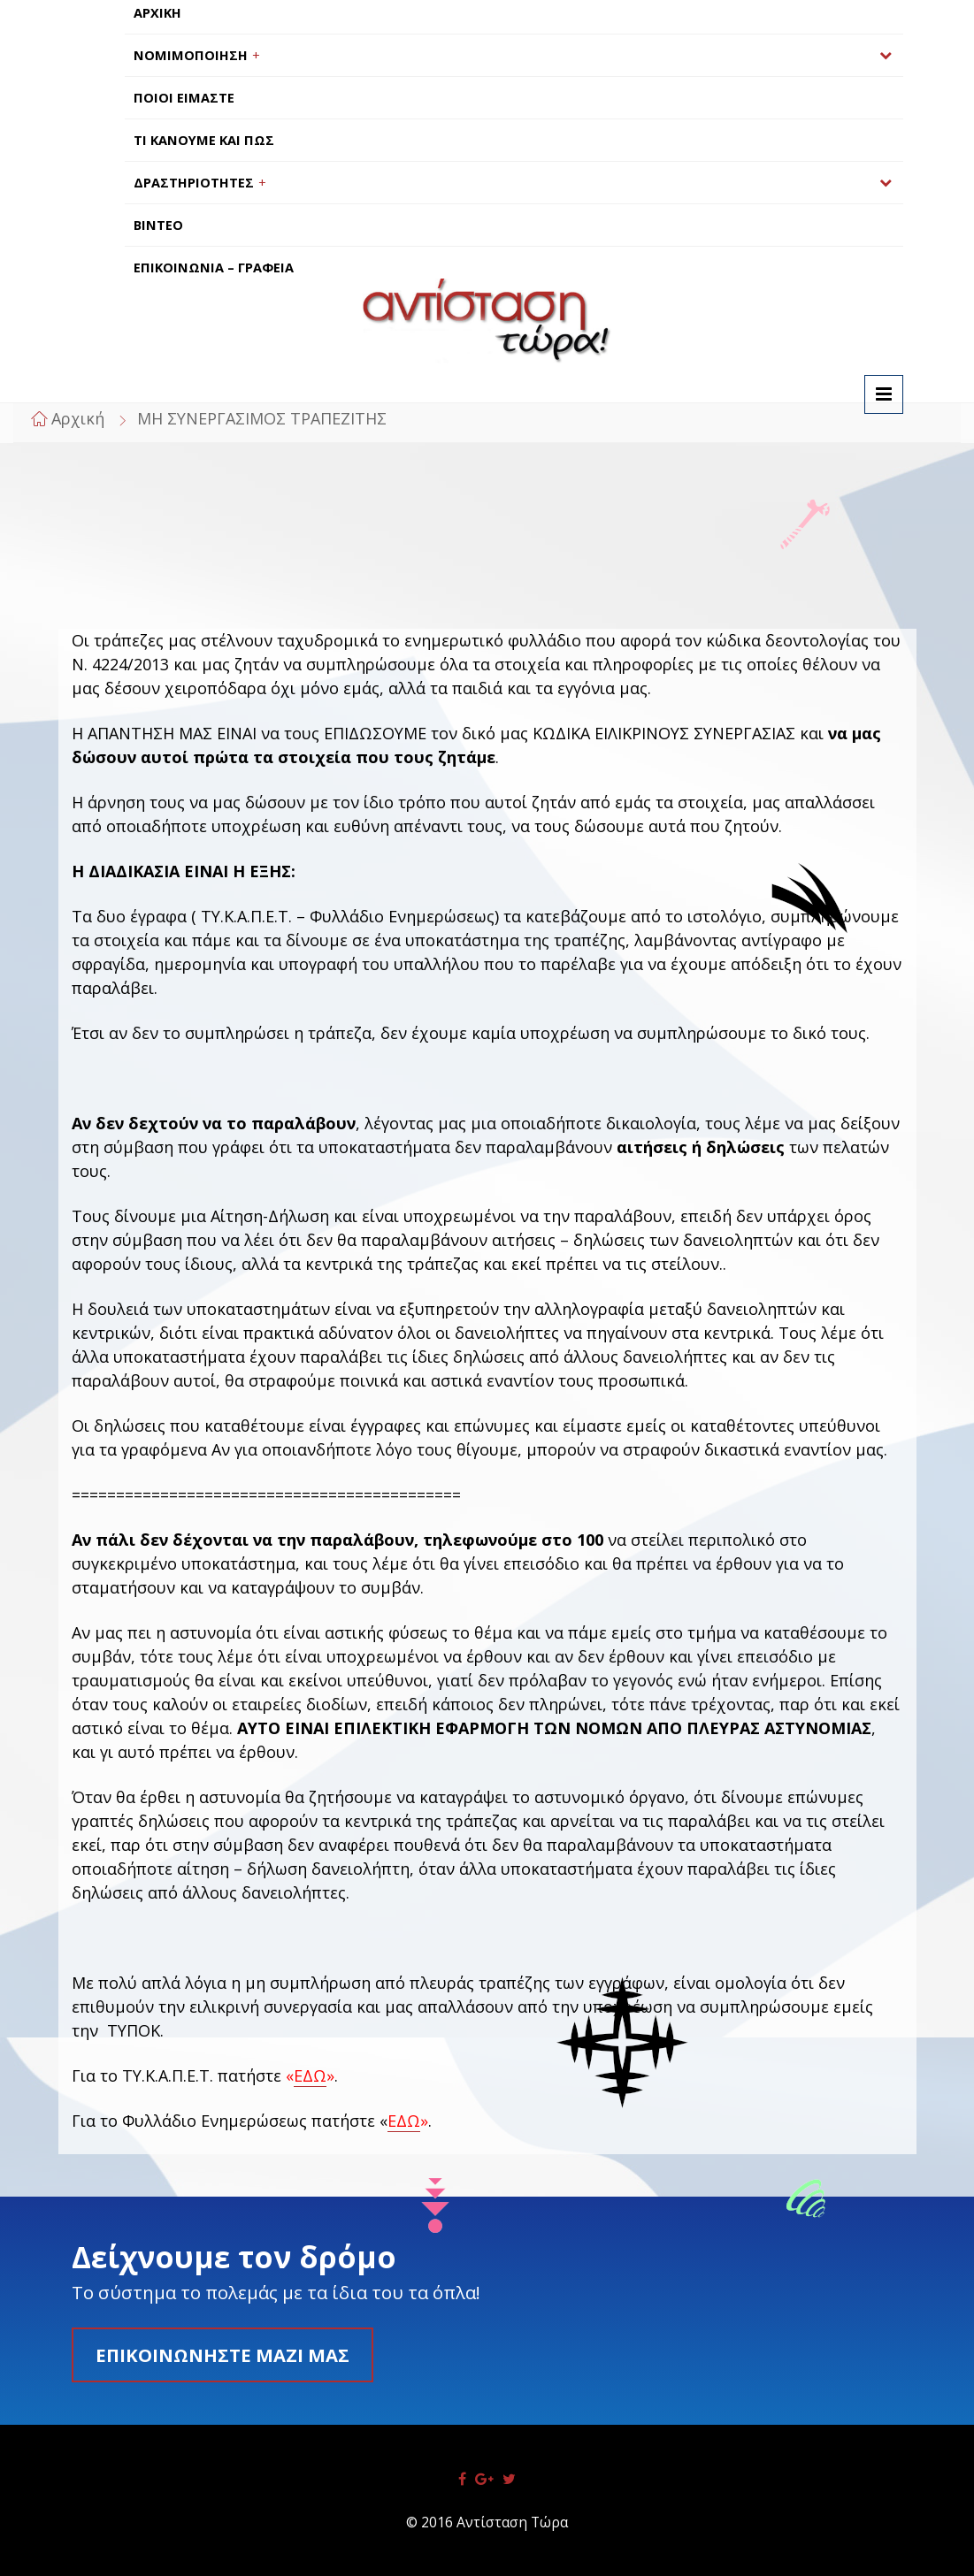 The image size is (974, 2576). What do you see at coordinates (621, 2042) in the screenshot?
I see `decorative frost or ice effect indicator` at bounding box center [621, 2042].